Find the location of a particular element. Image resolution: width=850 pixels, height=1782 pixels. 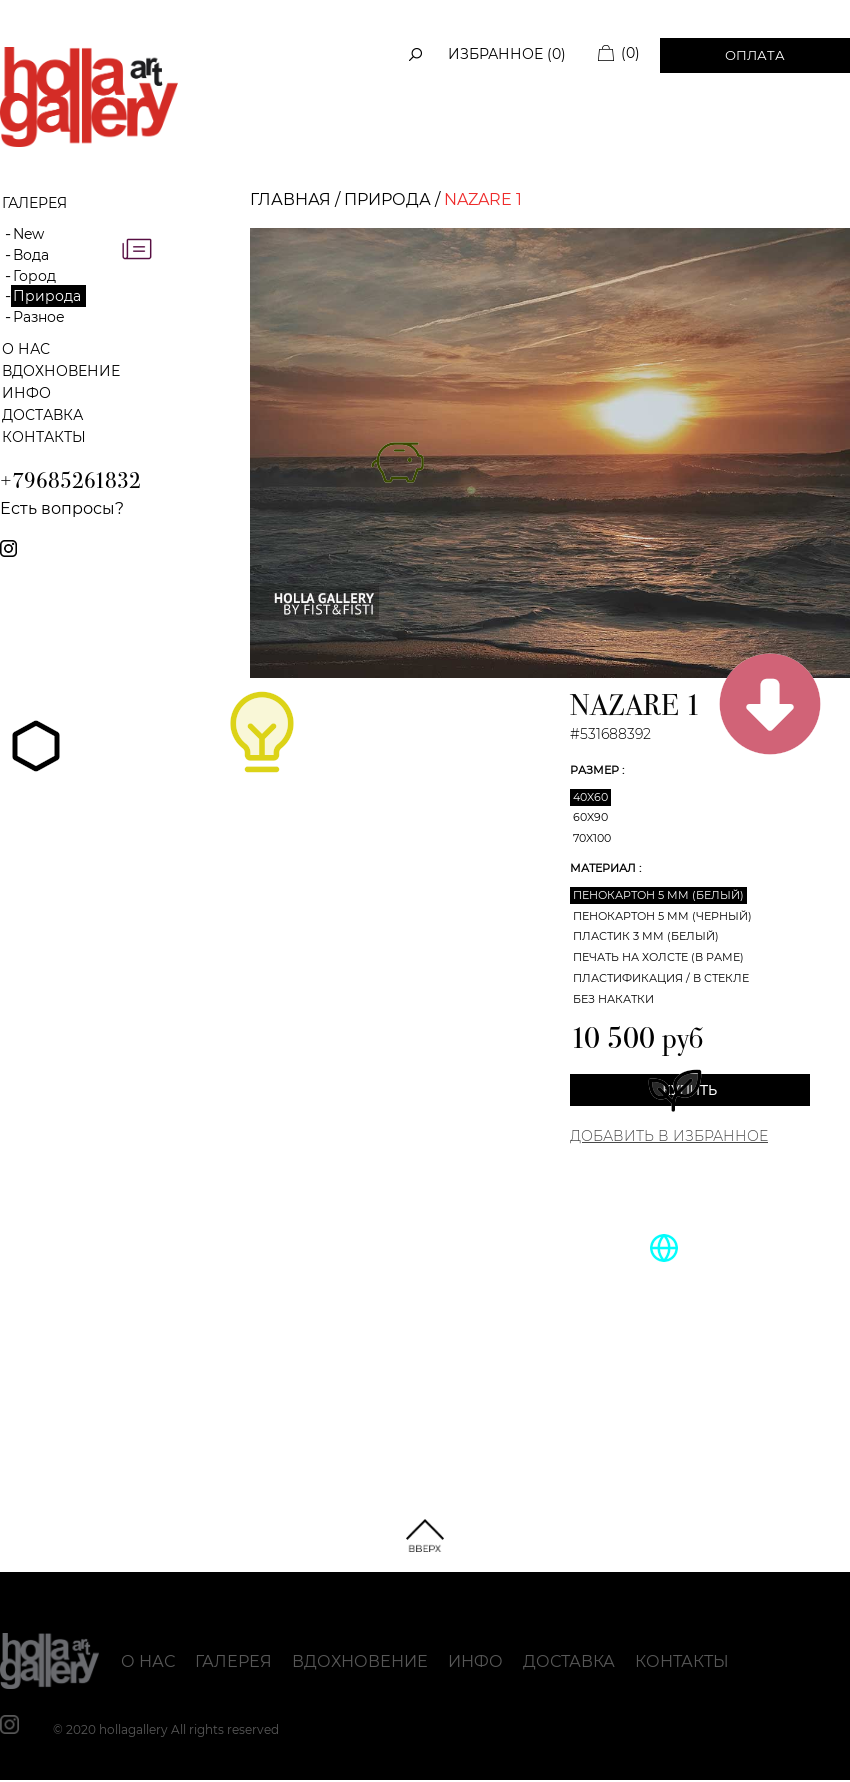

select a hexagonal shape tool is located at coordinates (36, 746).